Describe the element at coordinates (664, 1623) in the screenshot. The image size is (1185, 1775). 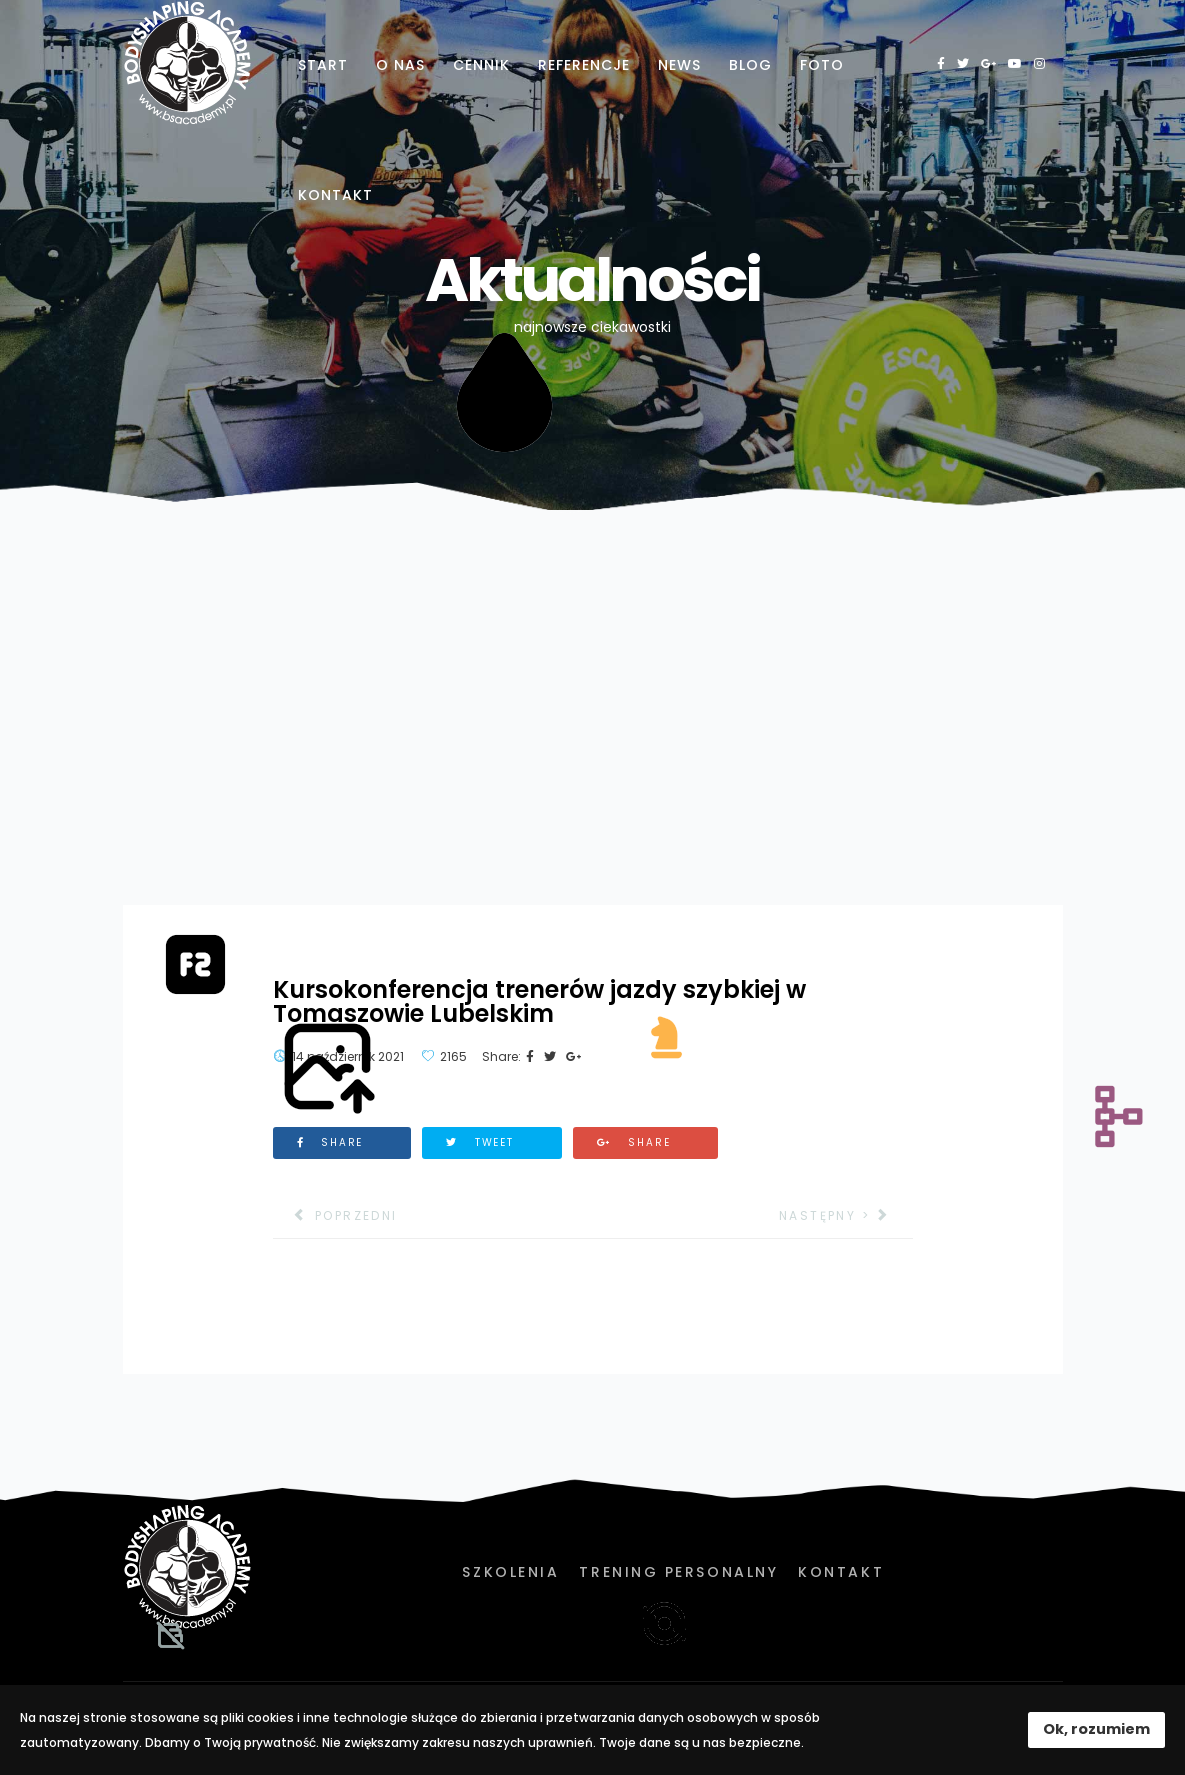
I see `switch between front and rear camera` at that location.